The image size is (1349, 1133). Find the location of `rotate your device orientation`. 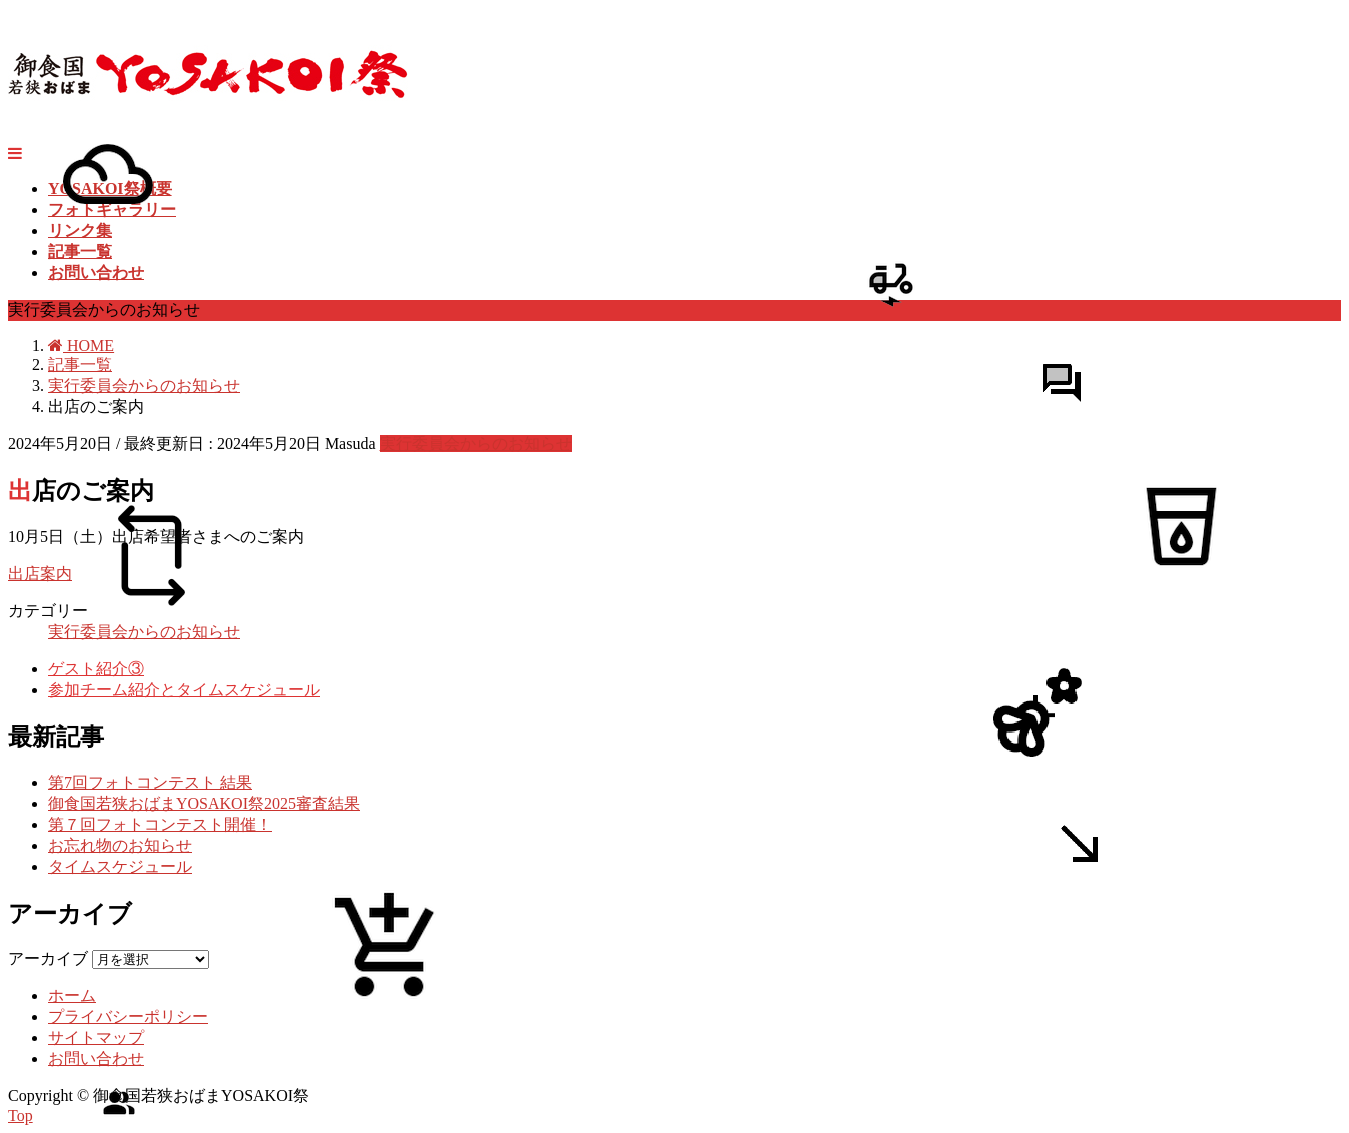

rotate your device orientation is located at coordinates (151, 555).